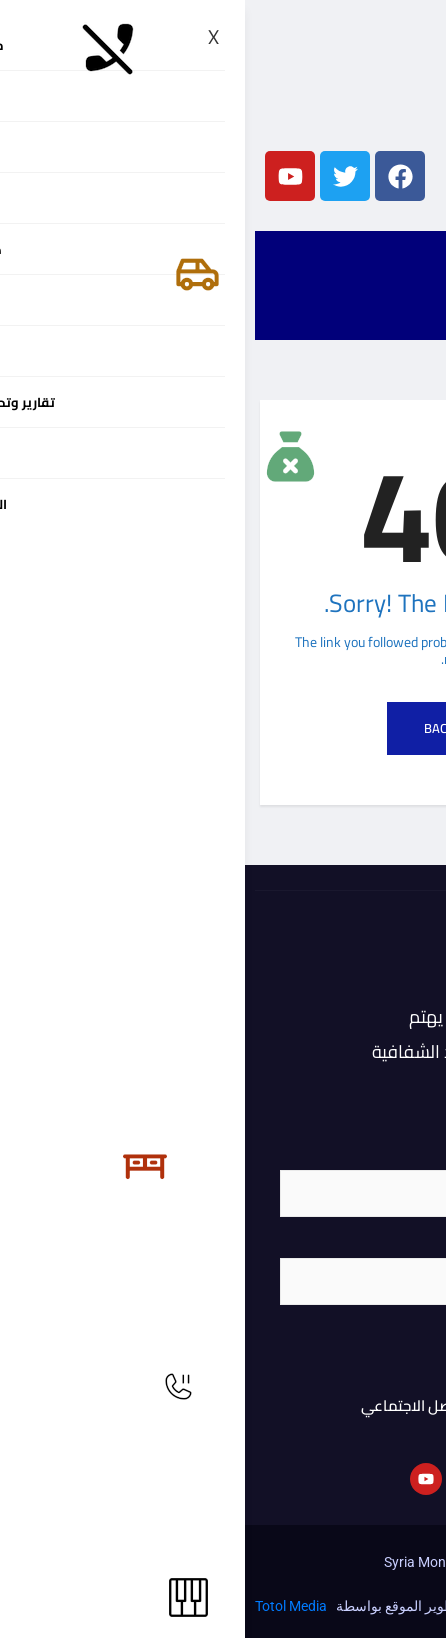  What do you see at coordinates (188, 1597) in the screenshot?
I see `open music or piano app` at bounding box center [188, 1597].